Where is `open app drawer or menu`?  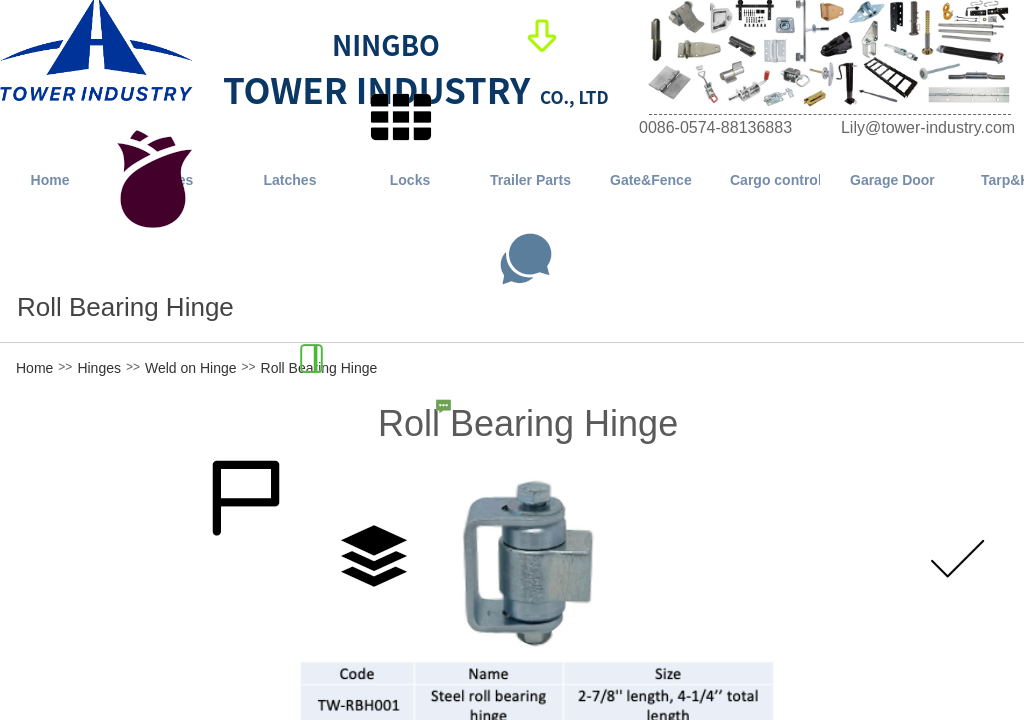
open app drawer or menu is located at coordinates (401, 117).